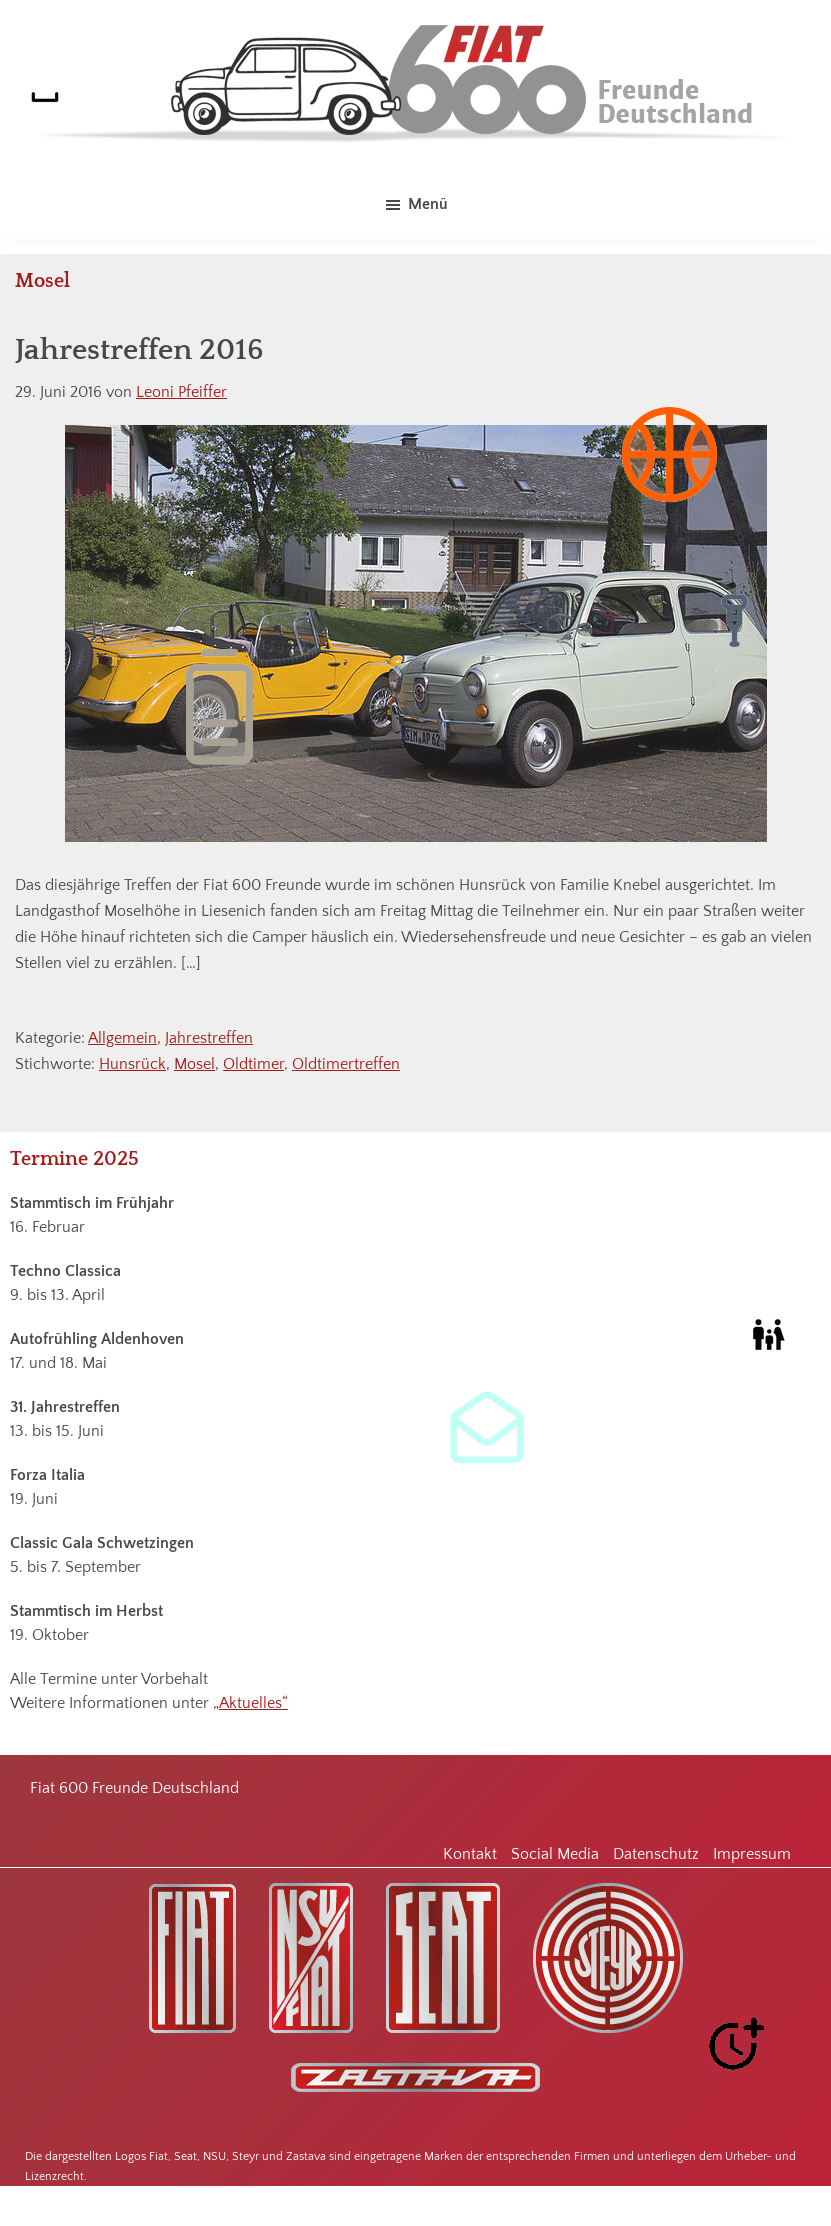 This screenshot has width=831, height=2226. Describe the element at coordinates (734, 620) in the screenshot. I see `indicates accessibility or mobility assistance options` at that location.